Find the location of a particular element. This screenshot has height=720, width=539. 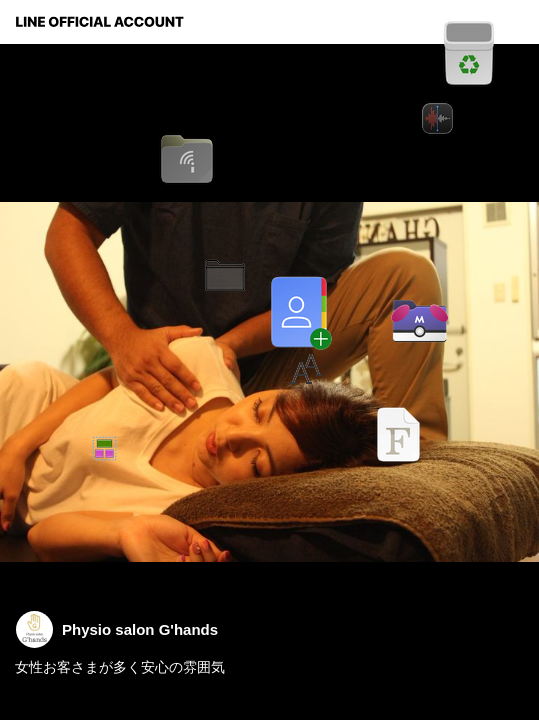

folder containing pokémon master ball images or assets is located at coordinates (419, 322).